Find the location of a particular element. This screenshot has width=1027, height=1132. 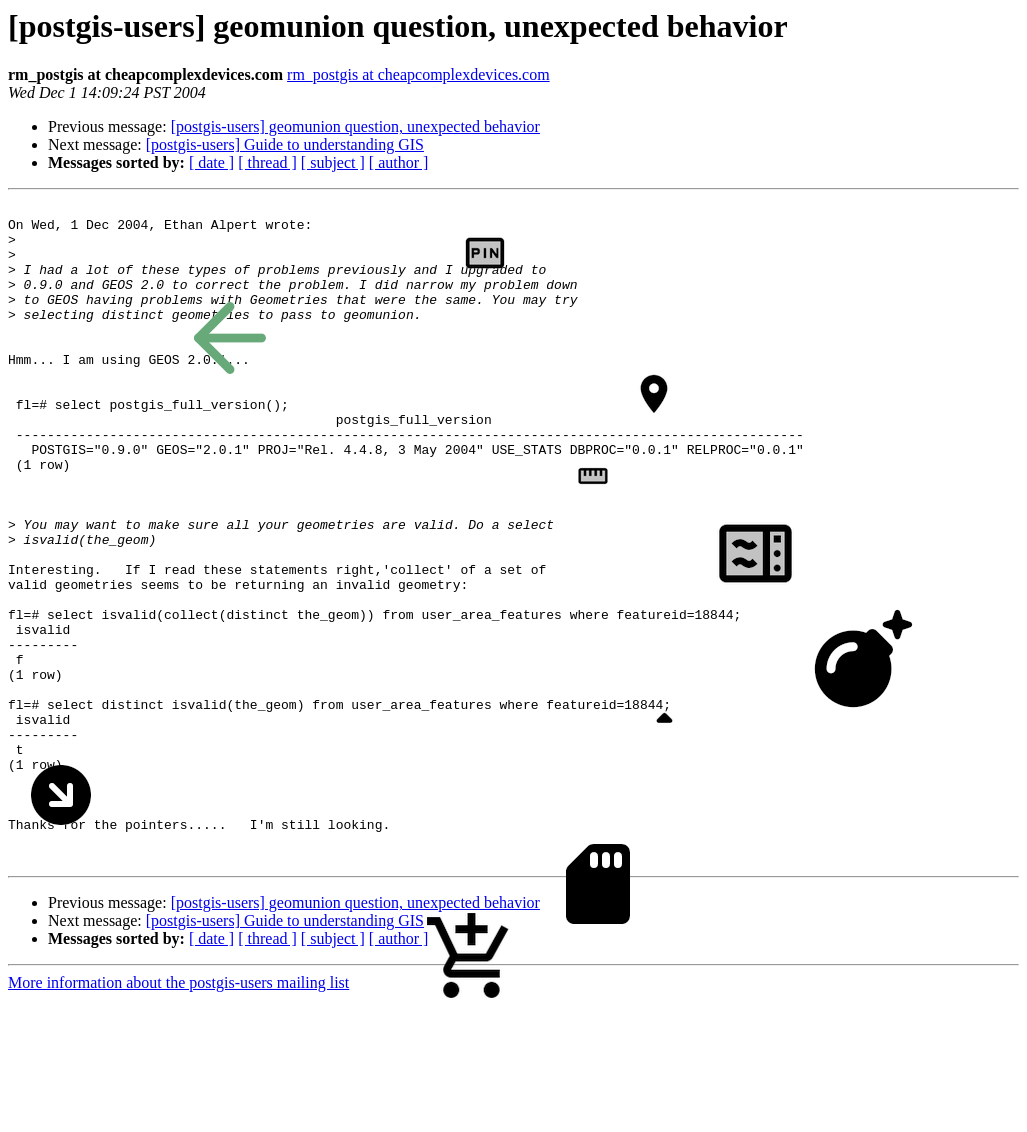

microwave or kitchen appliance control is located at coordinates (755, 553).